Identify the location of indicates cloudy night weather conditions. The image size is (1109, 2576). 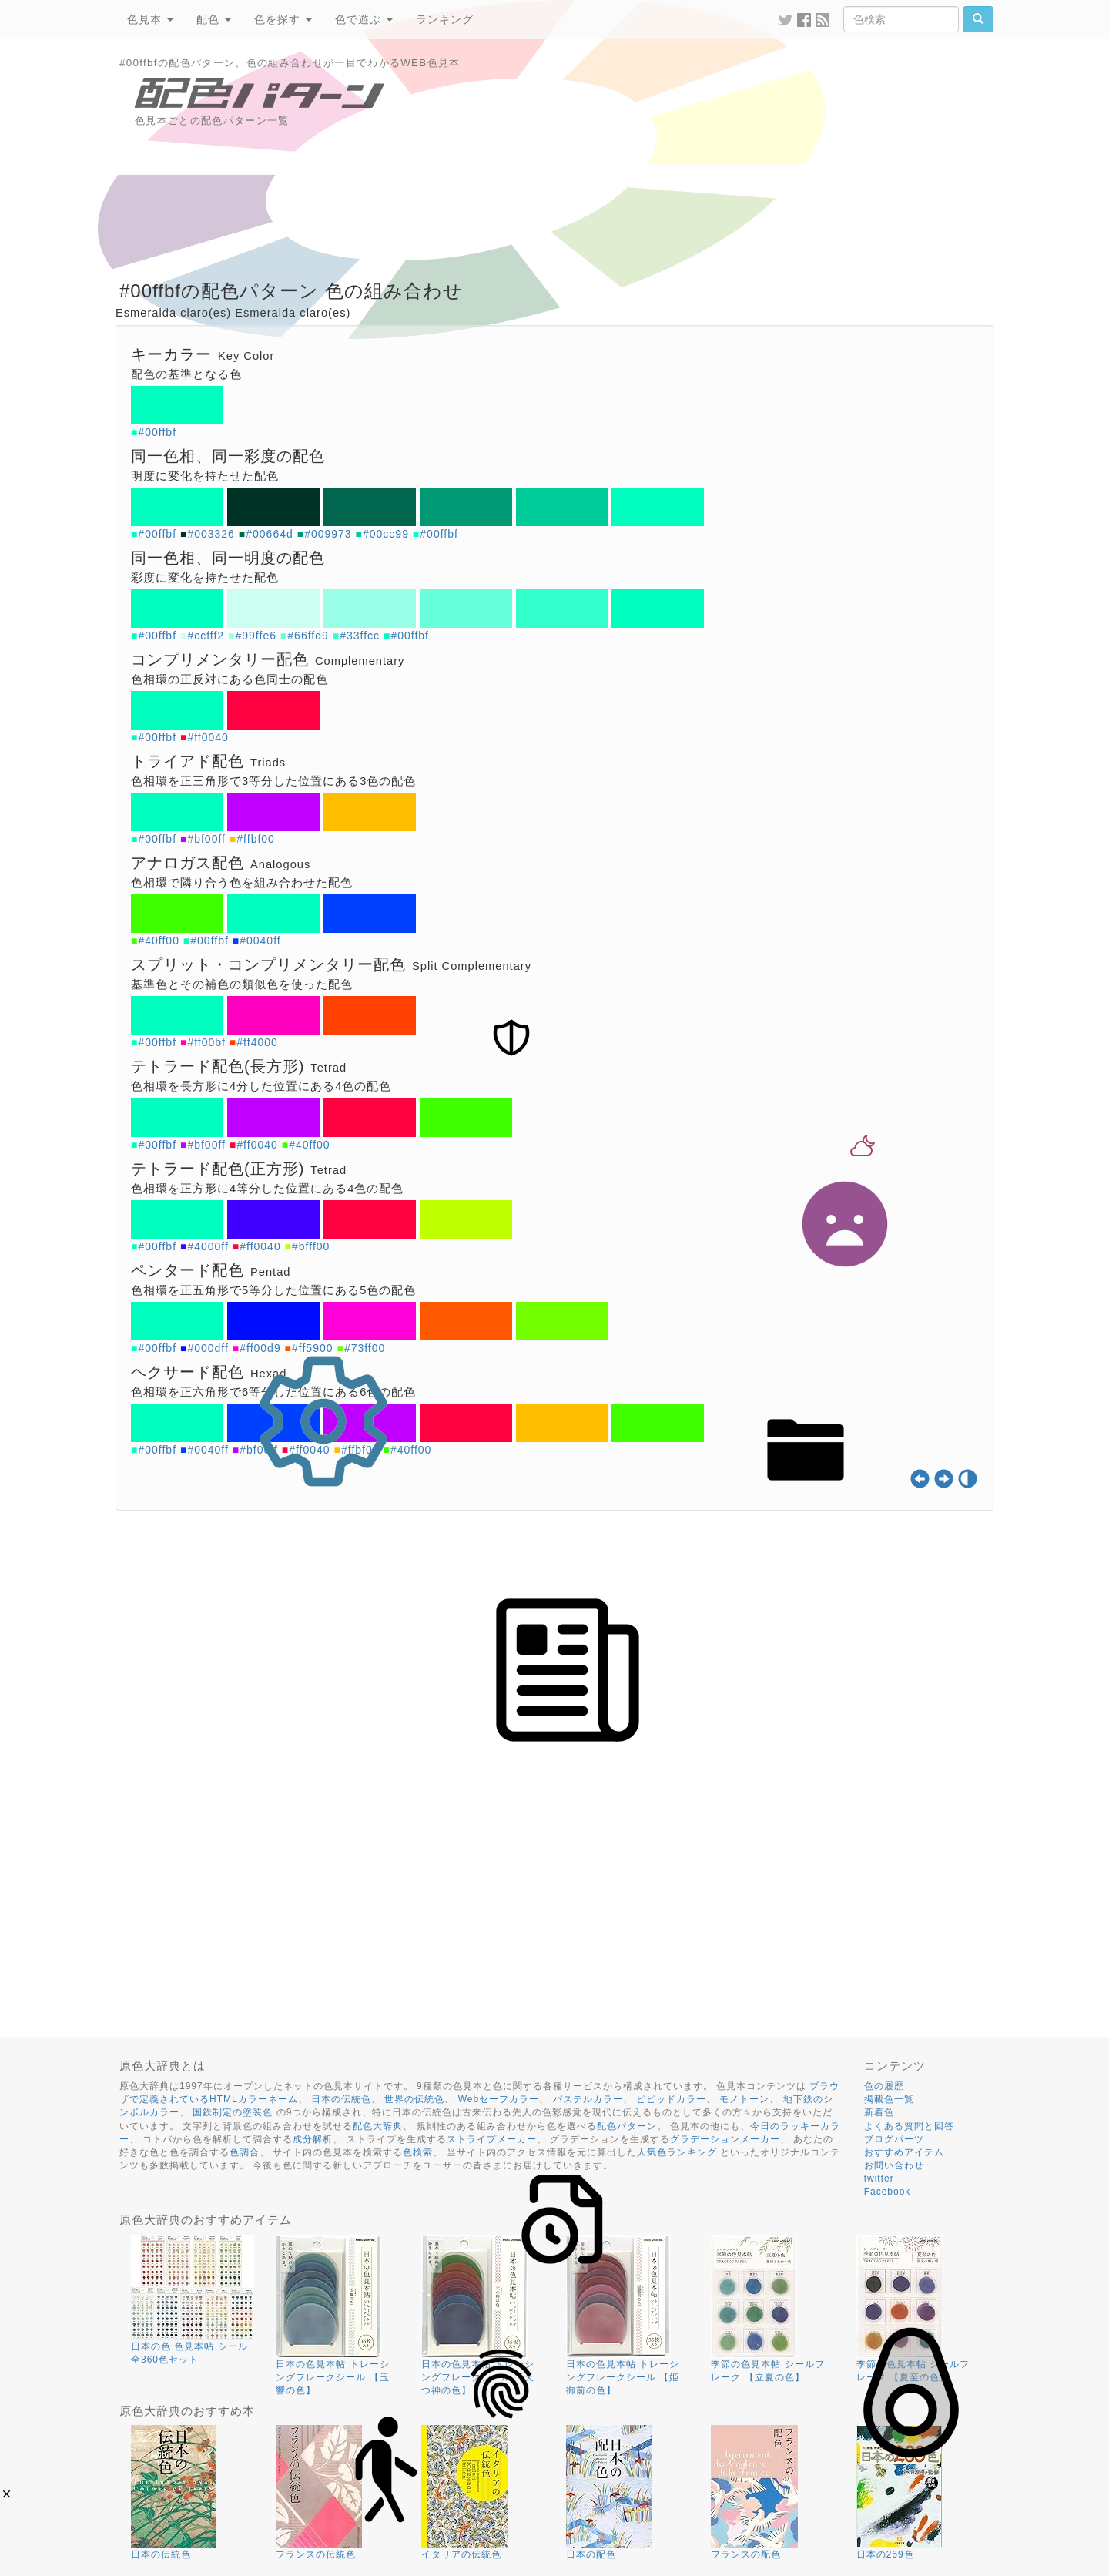
(863, 1145).